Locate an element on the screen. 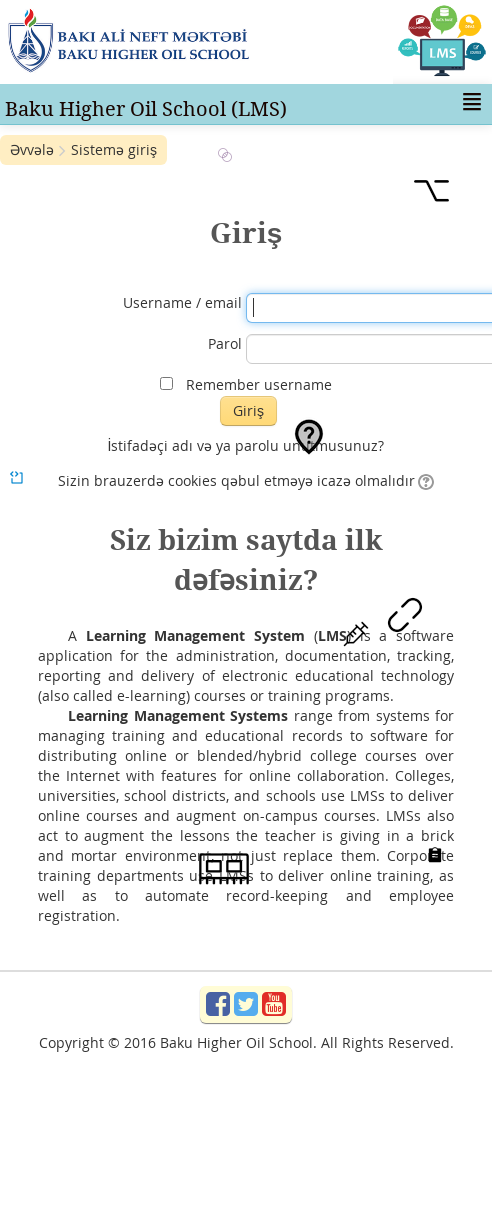 The height and width of the screenshot is (1206, 492). unknown or unidentified location is located at coordinates (309, 437).